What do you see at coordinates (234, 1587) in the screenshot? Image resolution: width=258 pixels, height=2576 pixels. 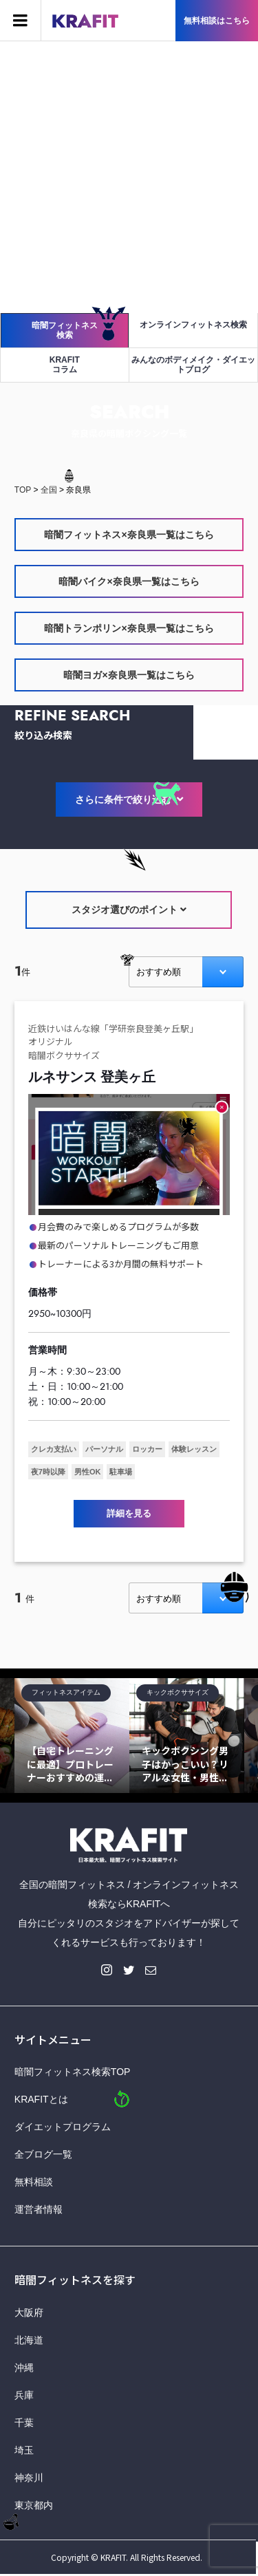 I see `access virtual reality settings or mode` at bounding box center [234, 1587].